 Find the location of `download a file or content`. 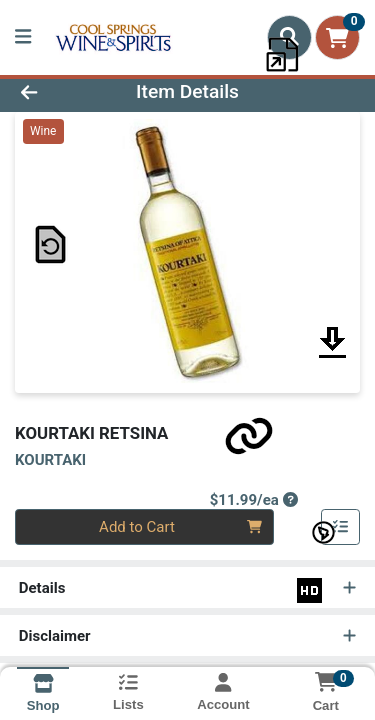

download a file or content is located at coordinates (332, 343).